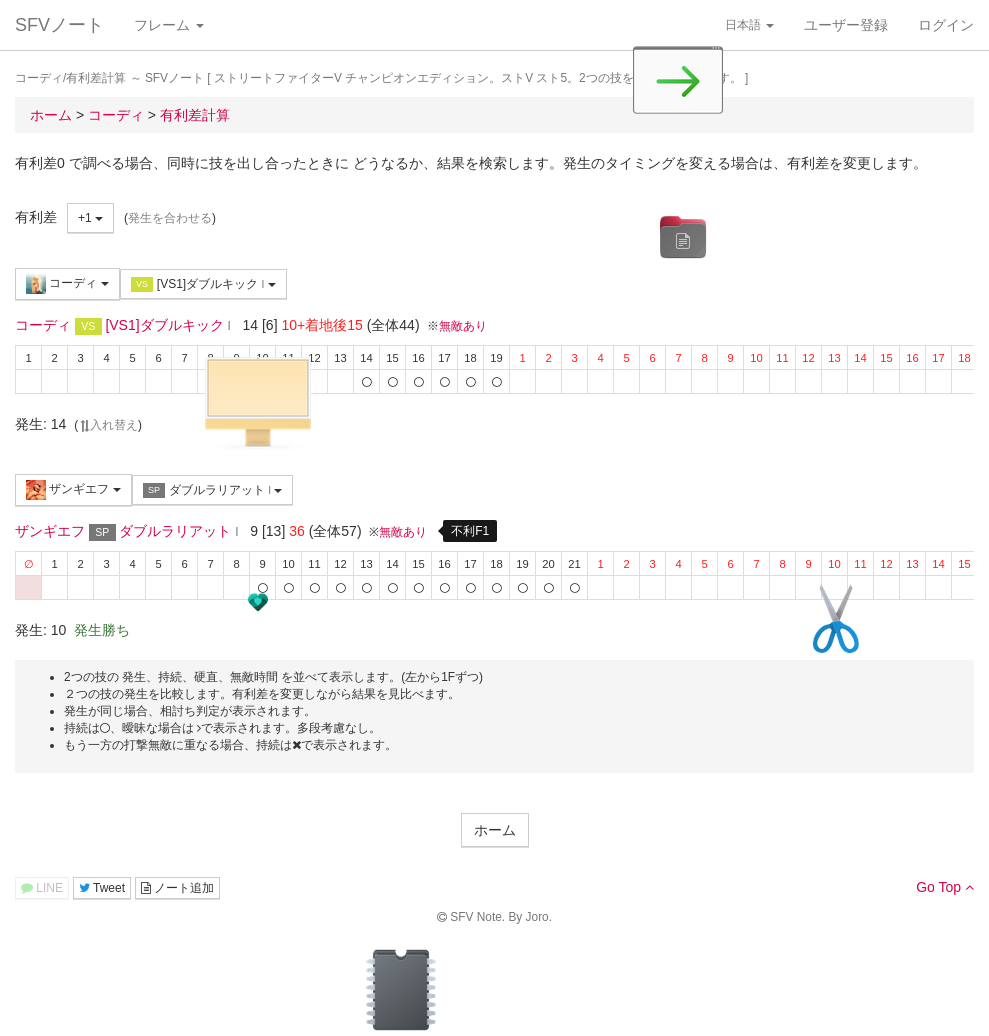 The width and height of the screenshot is (989, 1036). I want to click on represents a yellow iMac device in system preferences, so click(258, 400).